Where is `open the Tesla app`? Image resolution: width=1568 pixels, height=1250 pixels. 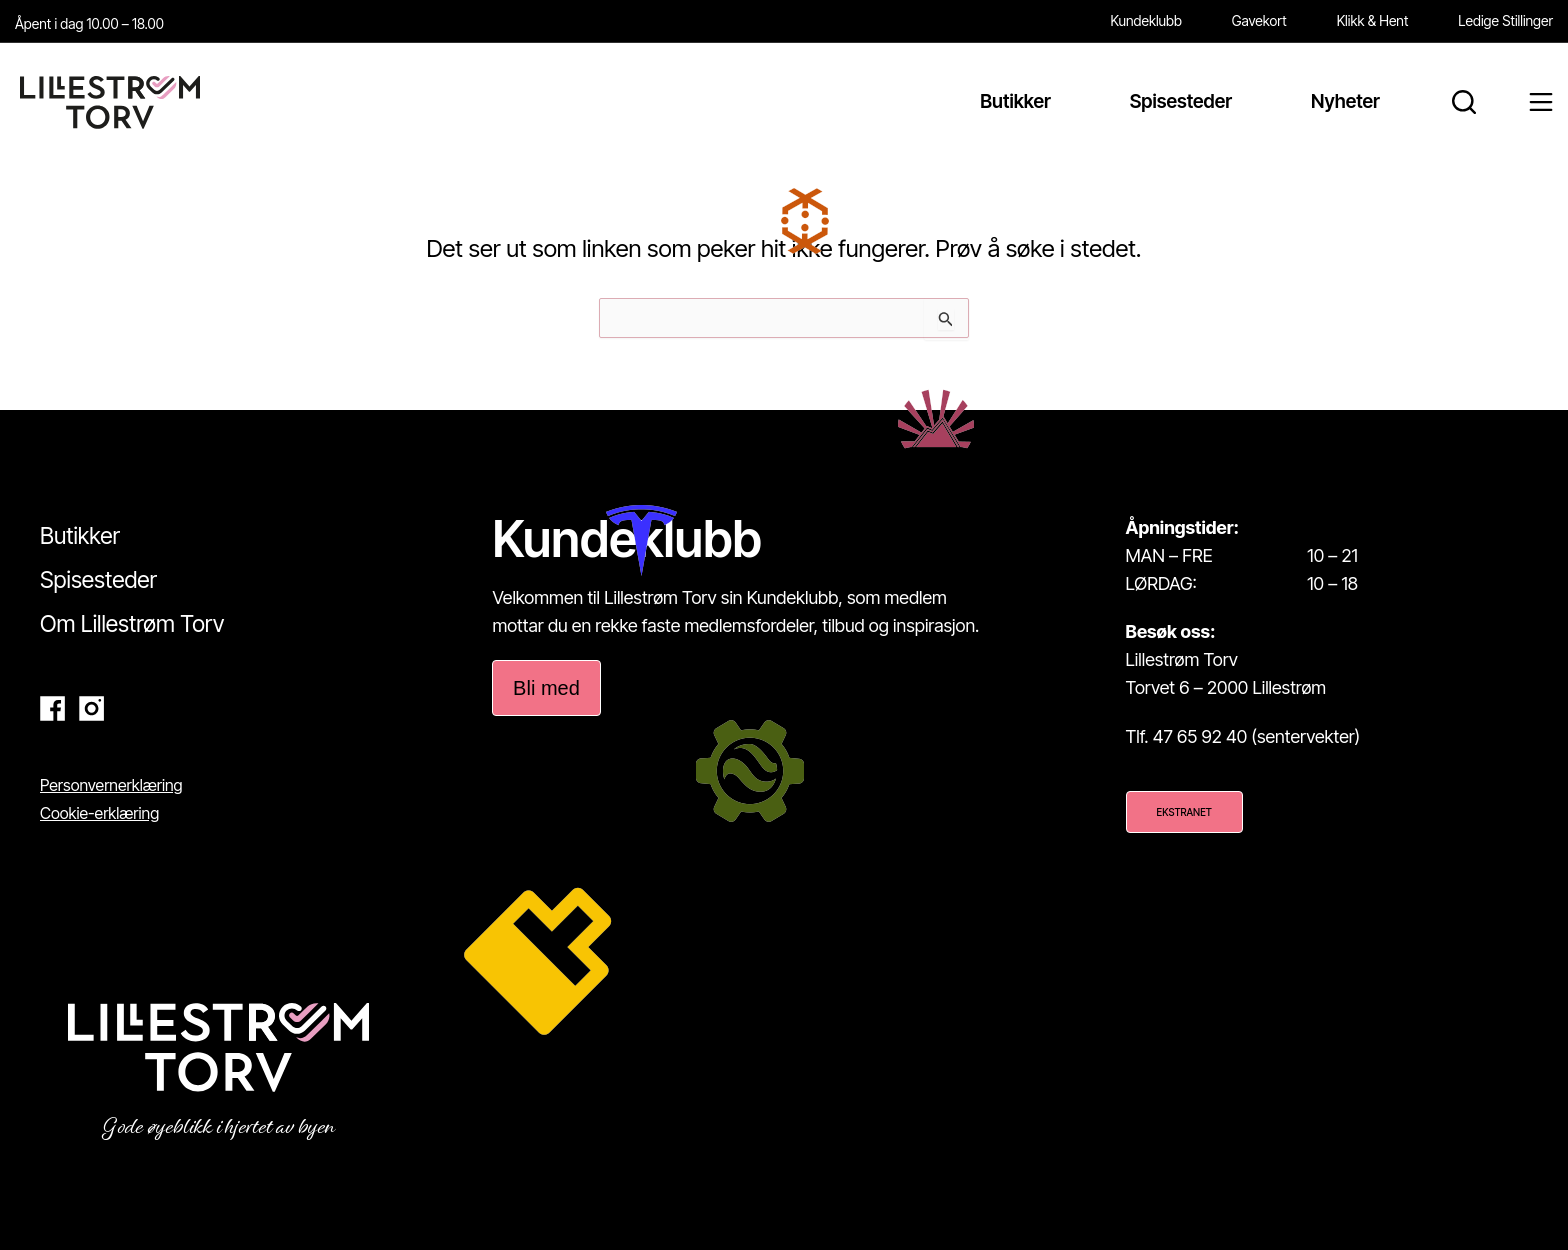 open the Tesla app is located at coordinates (641, 540).